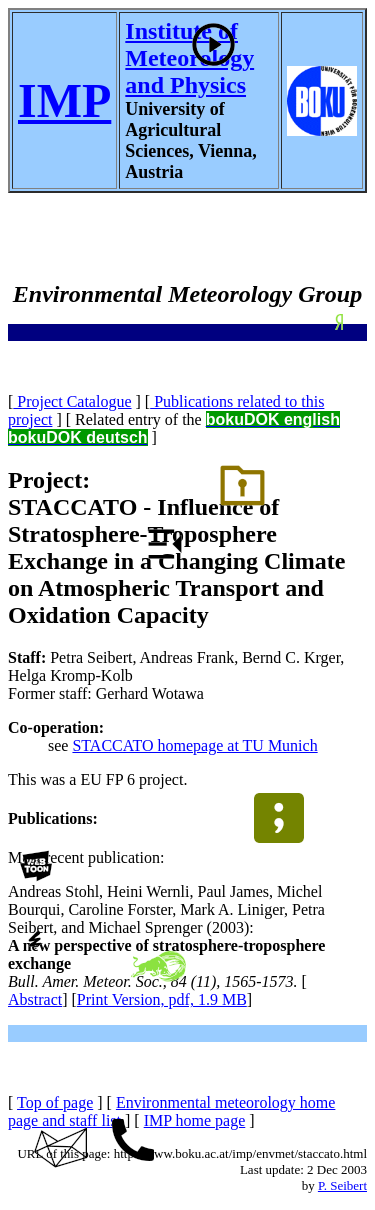  What do you see at coordinates (60, 1147) in the screenshot?
I see `checkio coding platform logo` at bounding box center [60, 1147].